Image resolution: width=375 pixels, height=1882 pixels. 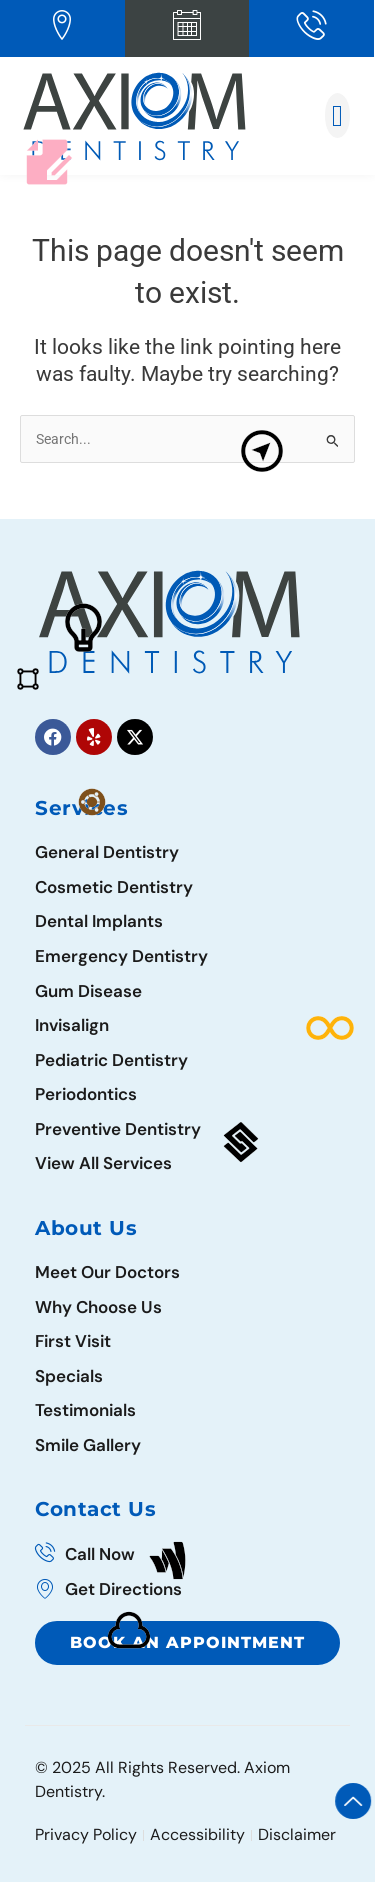 What do you see at coordinates (262, 451) in the screenshot?
I see `explore or discover nearby places` at bounding box center [262, 451].